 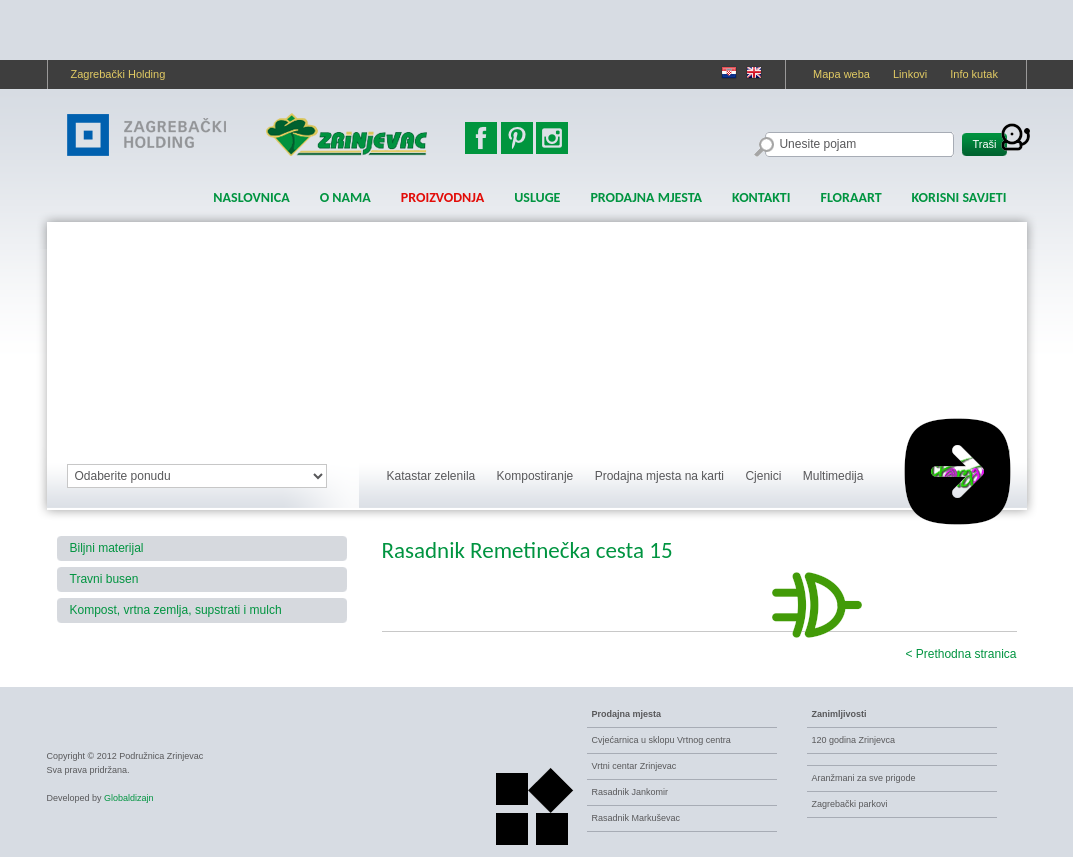 I want to click on XOR logic gate symbol for circuit diagrams, so click(x=817, y=605).